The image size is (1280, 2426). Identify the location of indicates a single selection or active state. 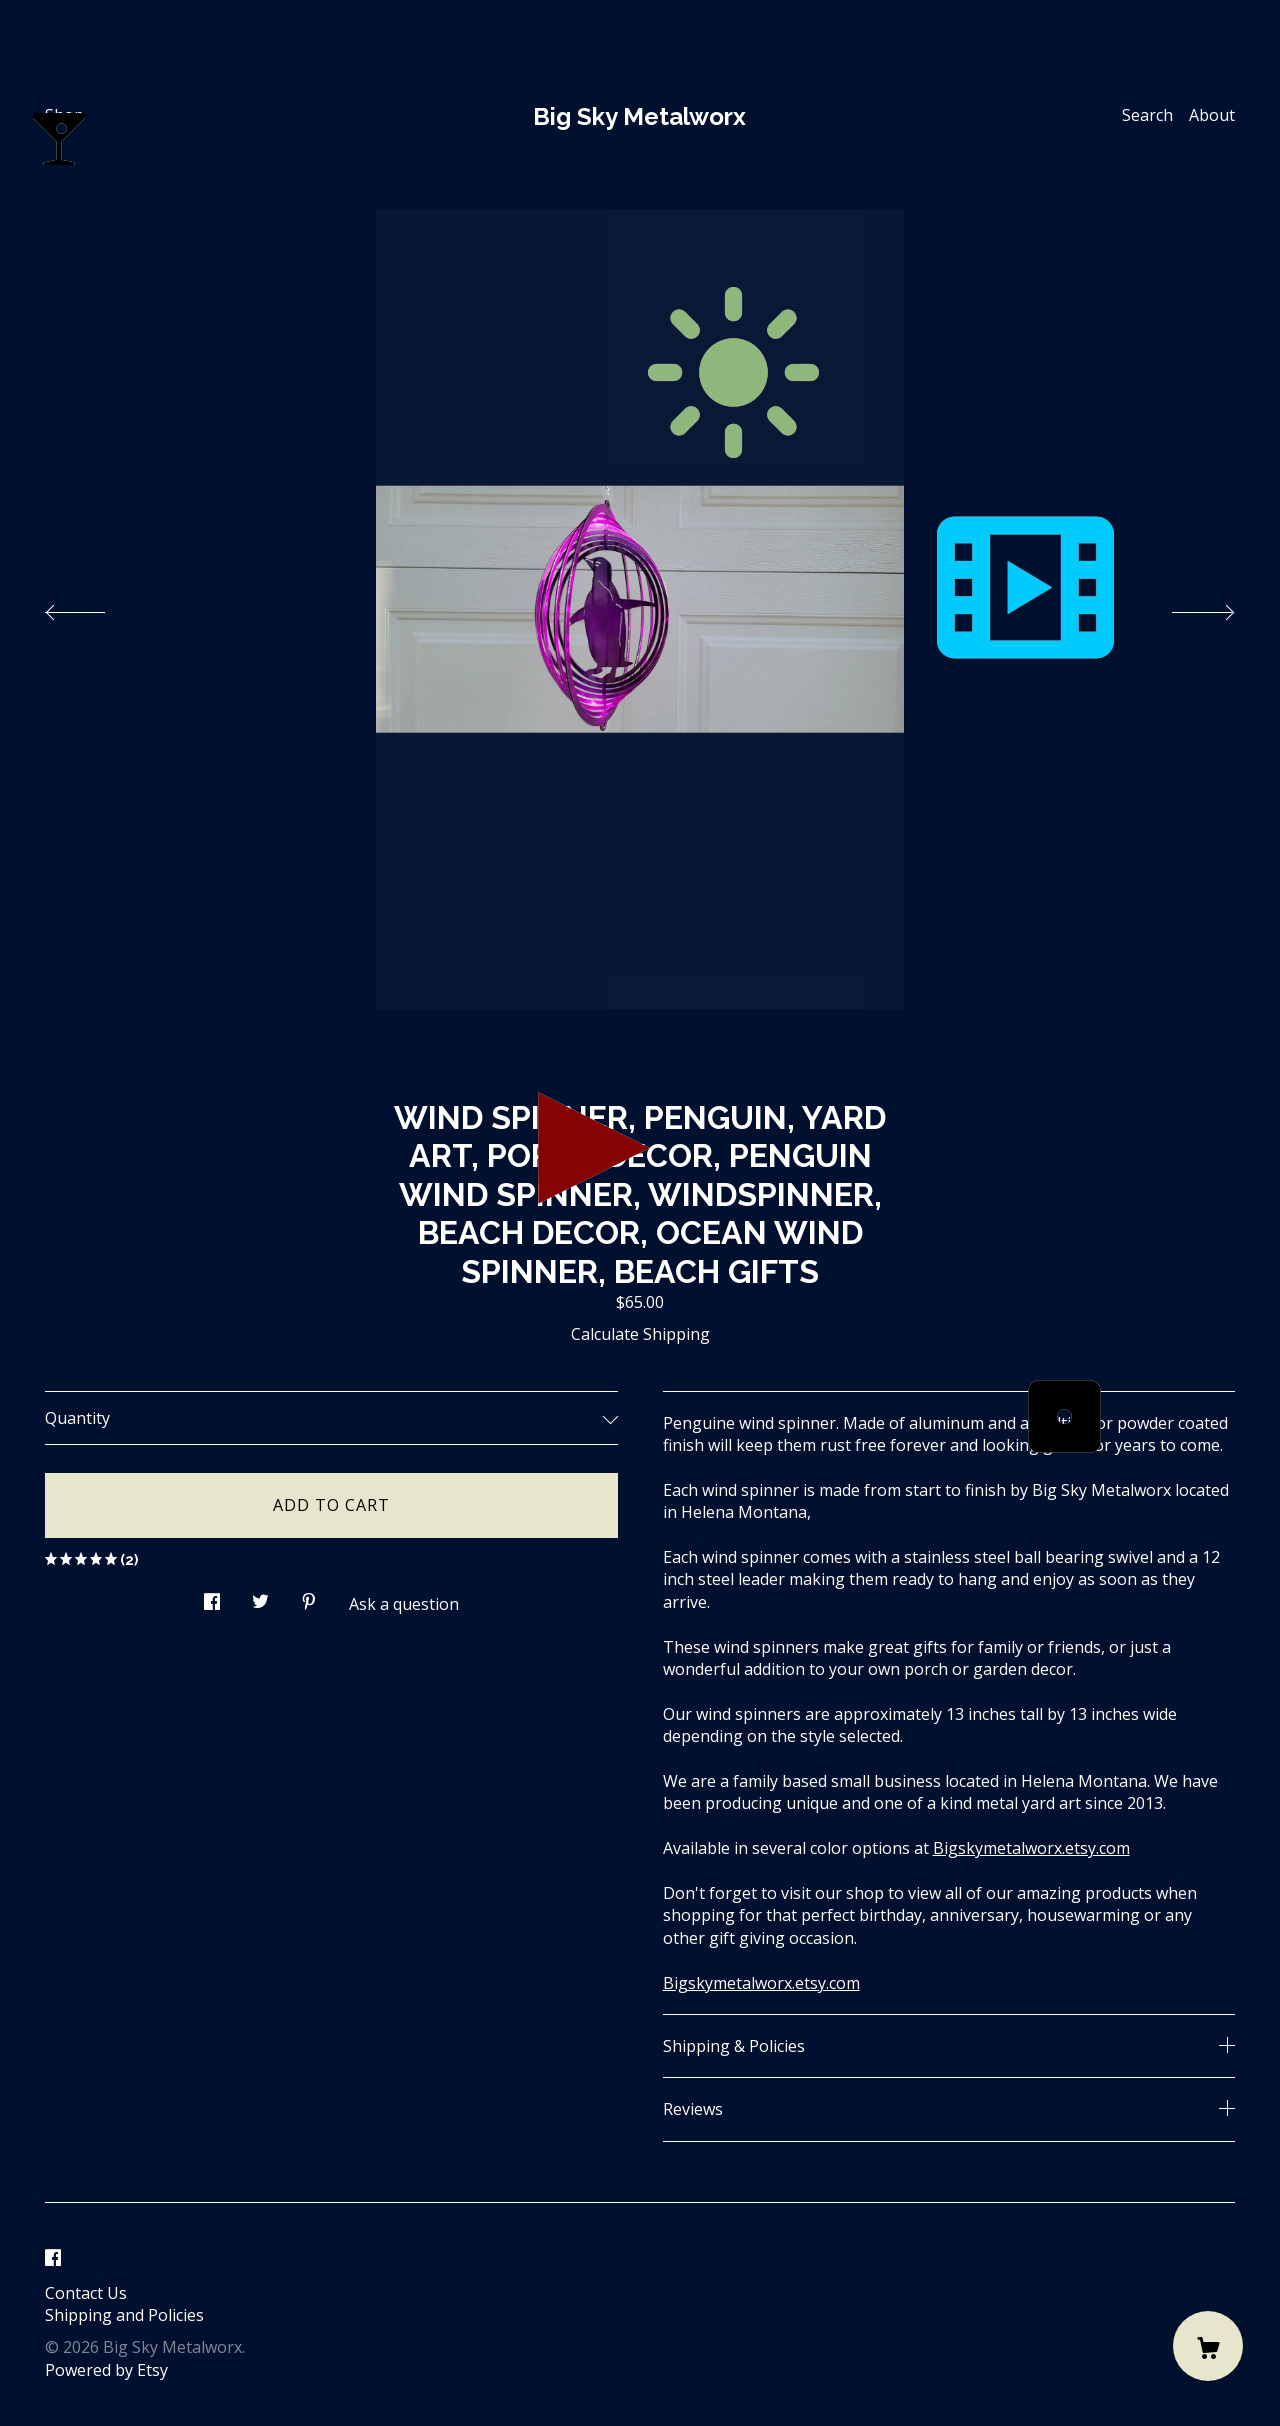
(1064, 1416).